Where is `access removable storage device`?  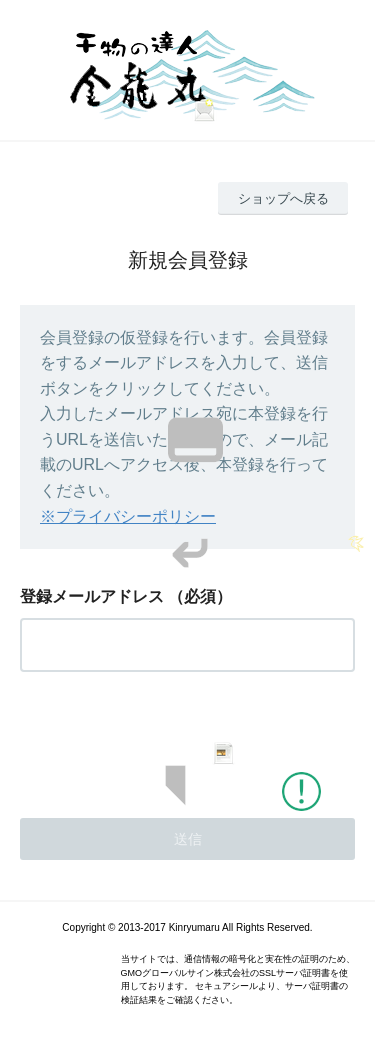
access removable storage device is located at coordinates (195, 441).